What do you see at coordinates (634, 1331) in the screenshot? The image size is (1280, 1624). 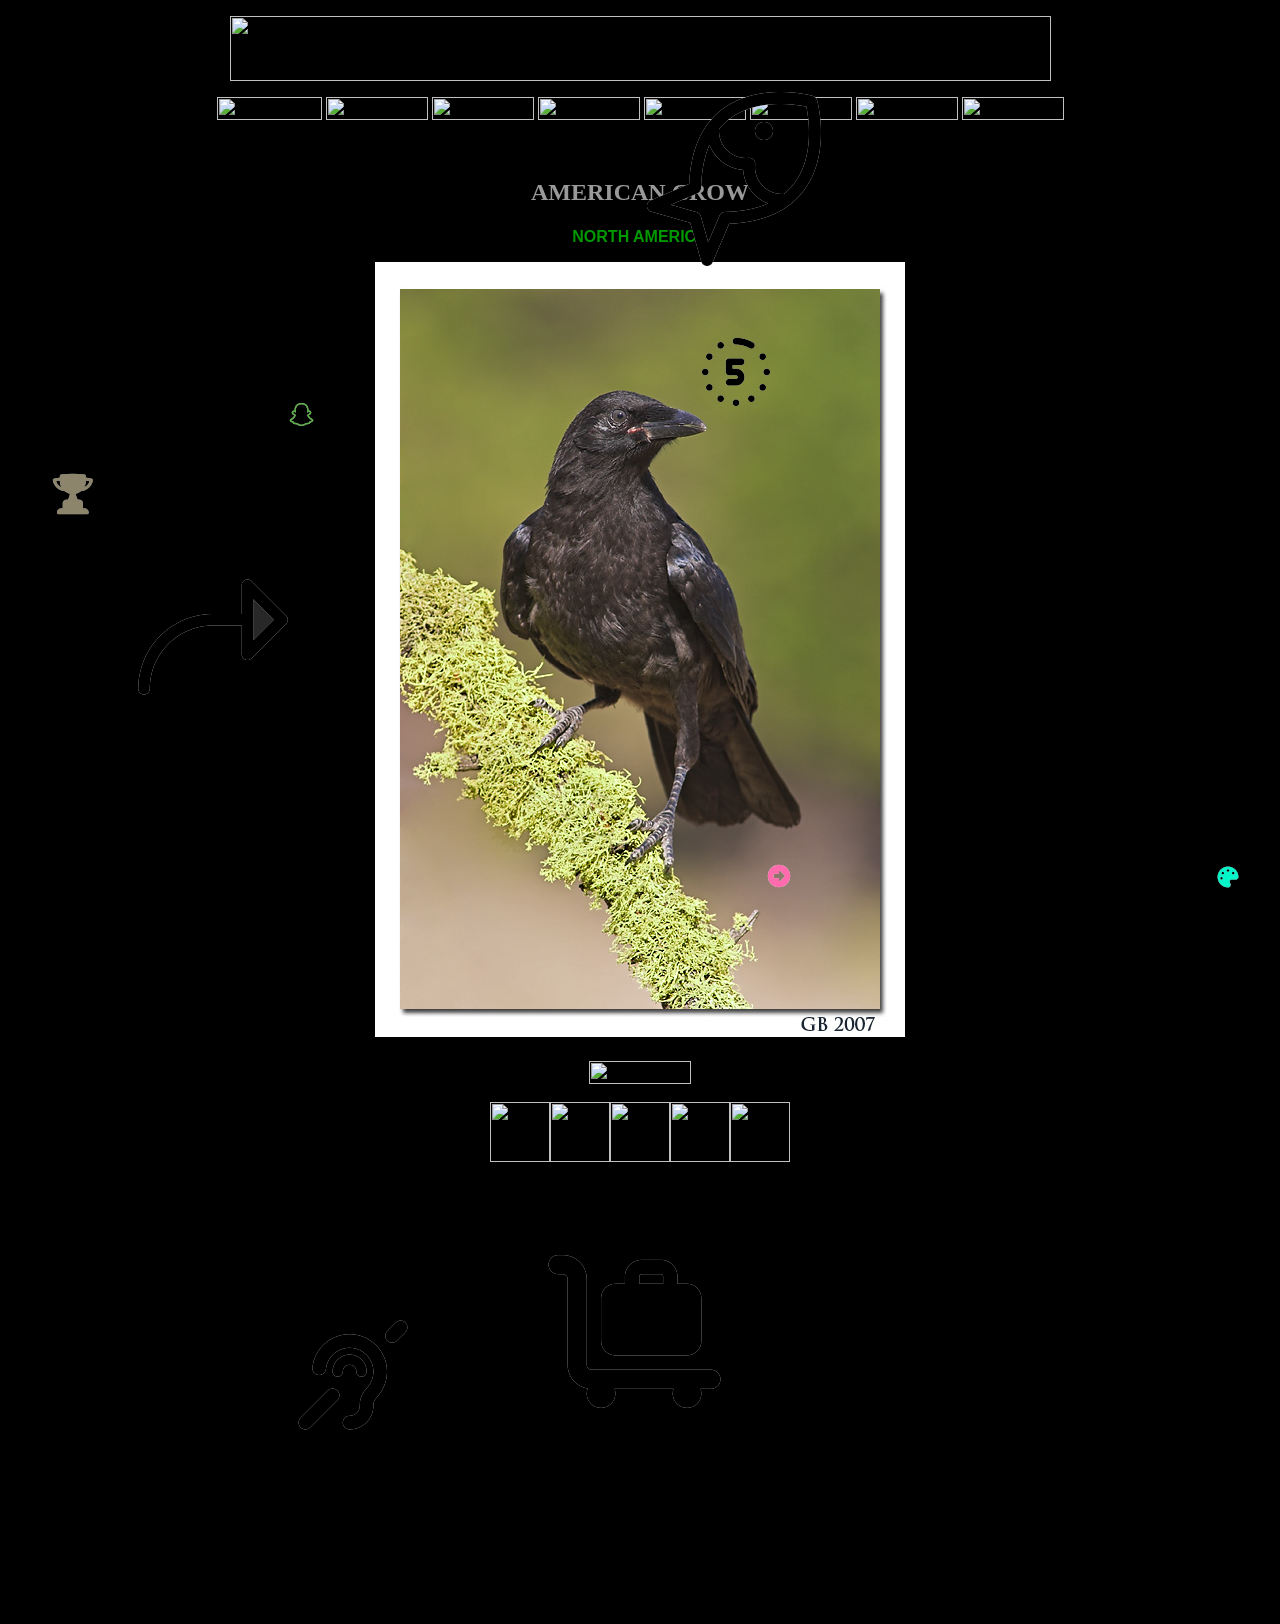 I see `access baggage or luggage services` at bounding box center [634, 1331].